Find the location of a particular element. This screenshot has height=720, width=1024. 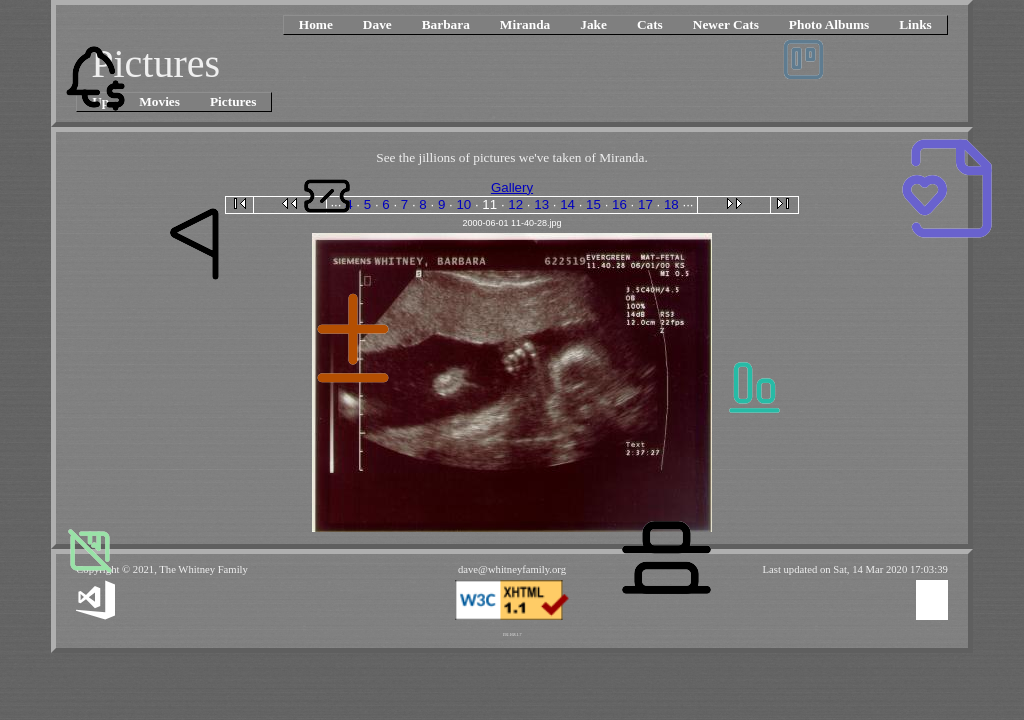

set up price alerts or payment notifications is located at coordinates (94, 77).